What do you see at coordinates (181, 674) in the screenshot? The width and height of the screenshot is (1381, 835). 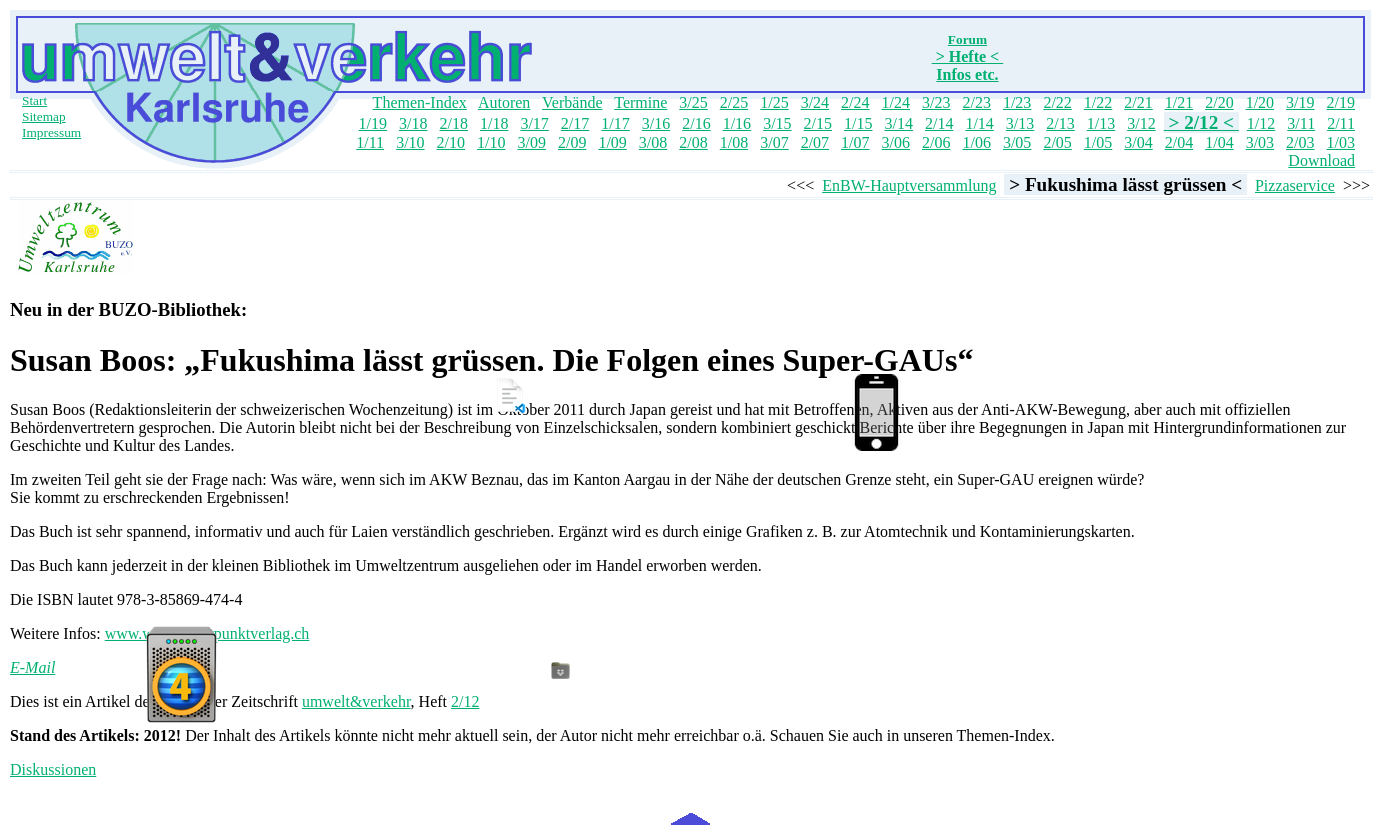 I see `access RAID 4 storage configuration settings` at bounding box center [181, 674].